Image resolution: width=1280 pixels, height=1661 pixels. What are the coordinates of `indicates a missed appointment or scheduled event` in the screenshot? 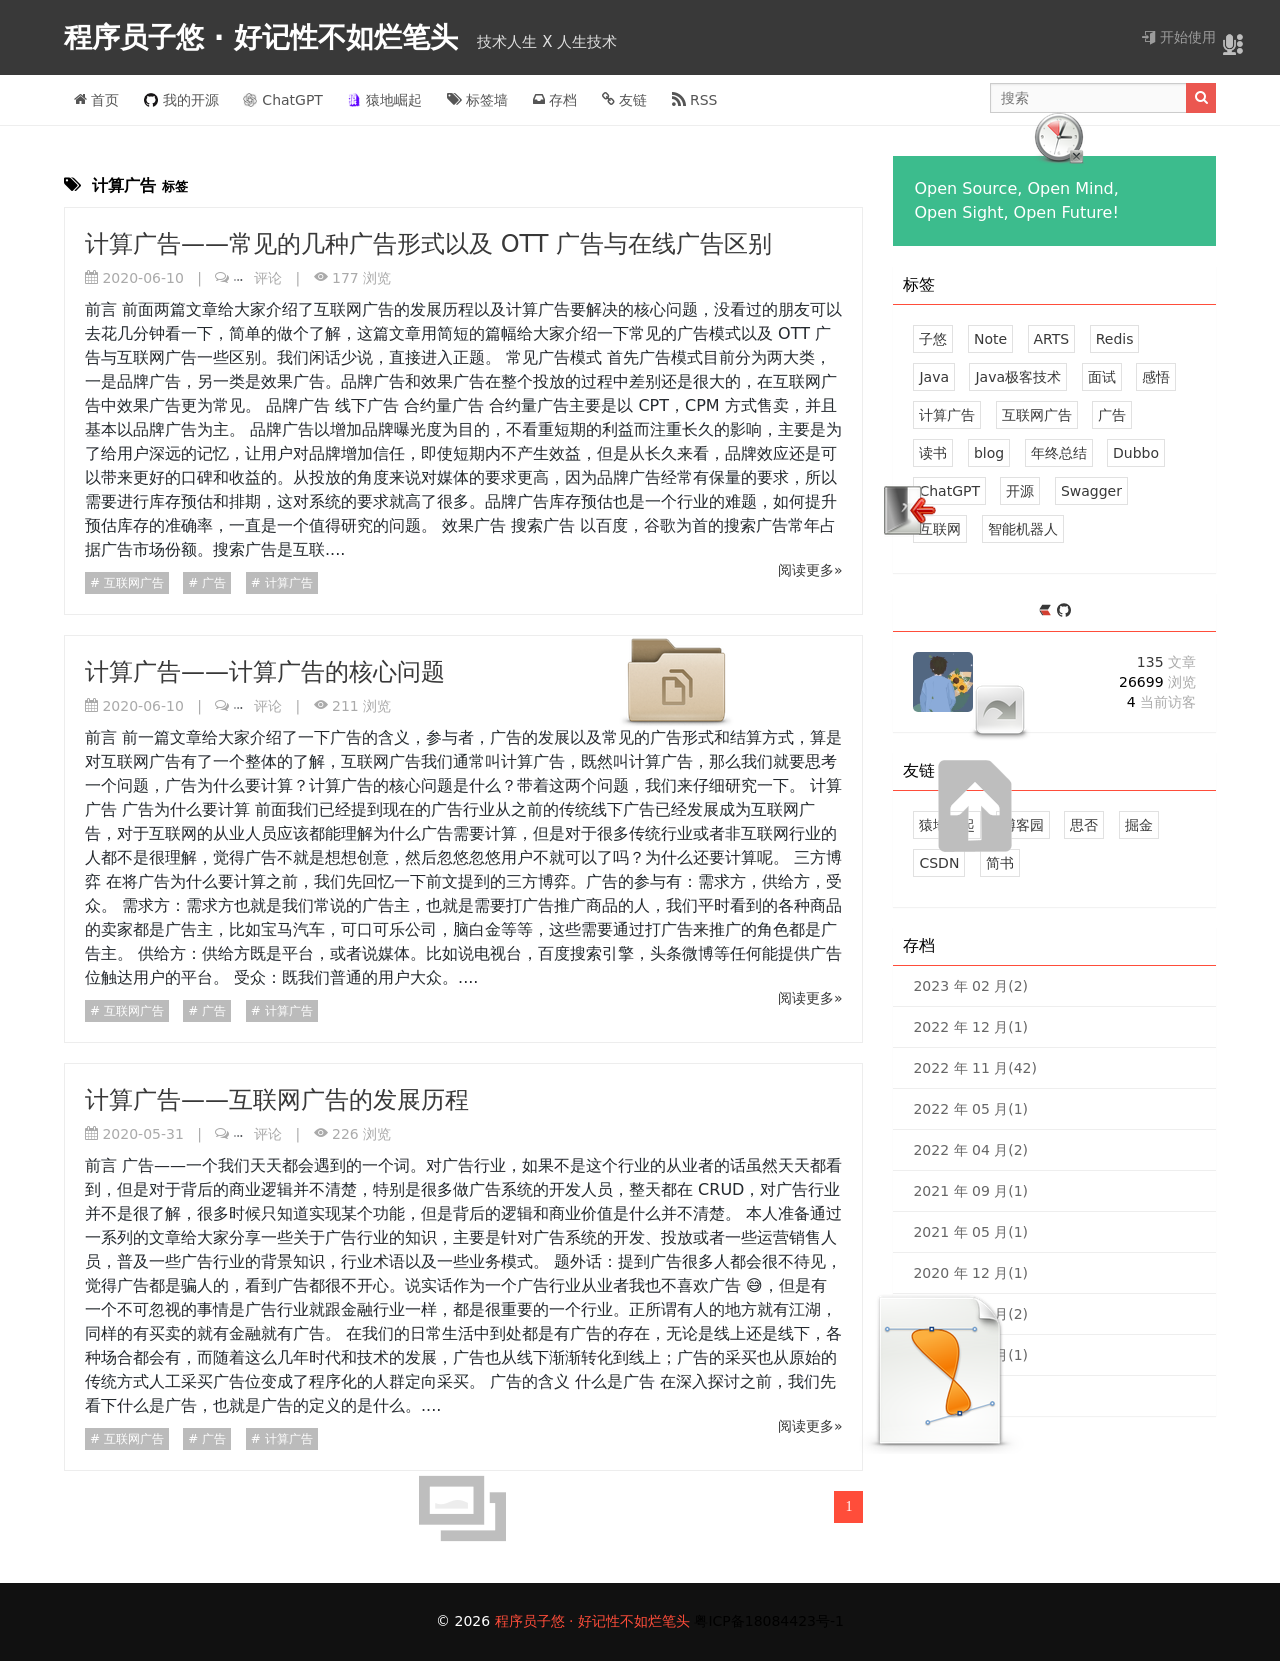 It's located at (1060, 137).